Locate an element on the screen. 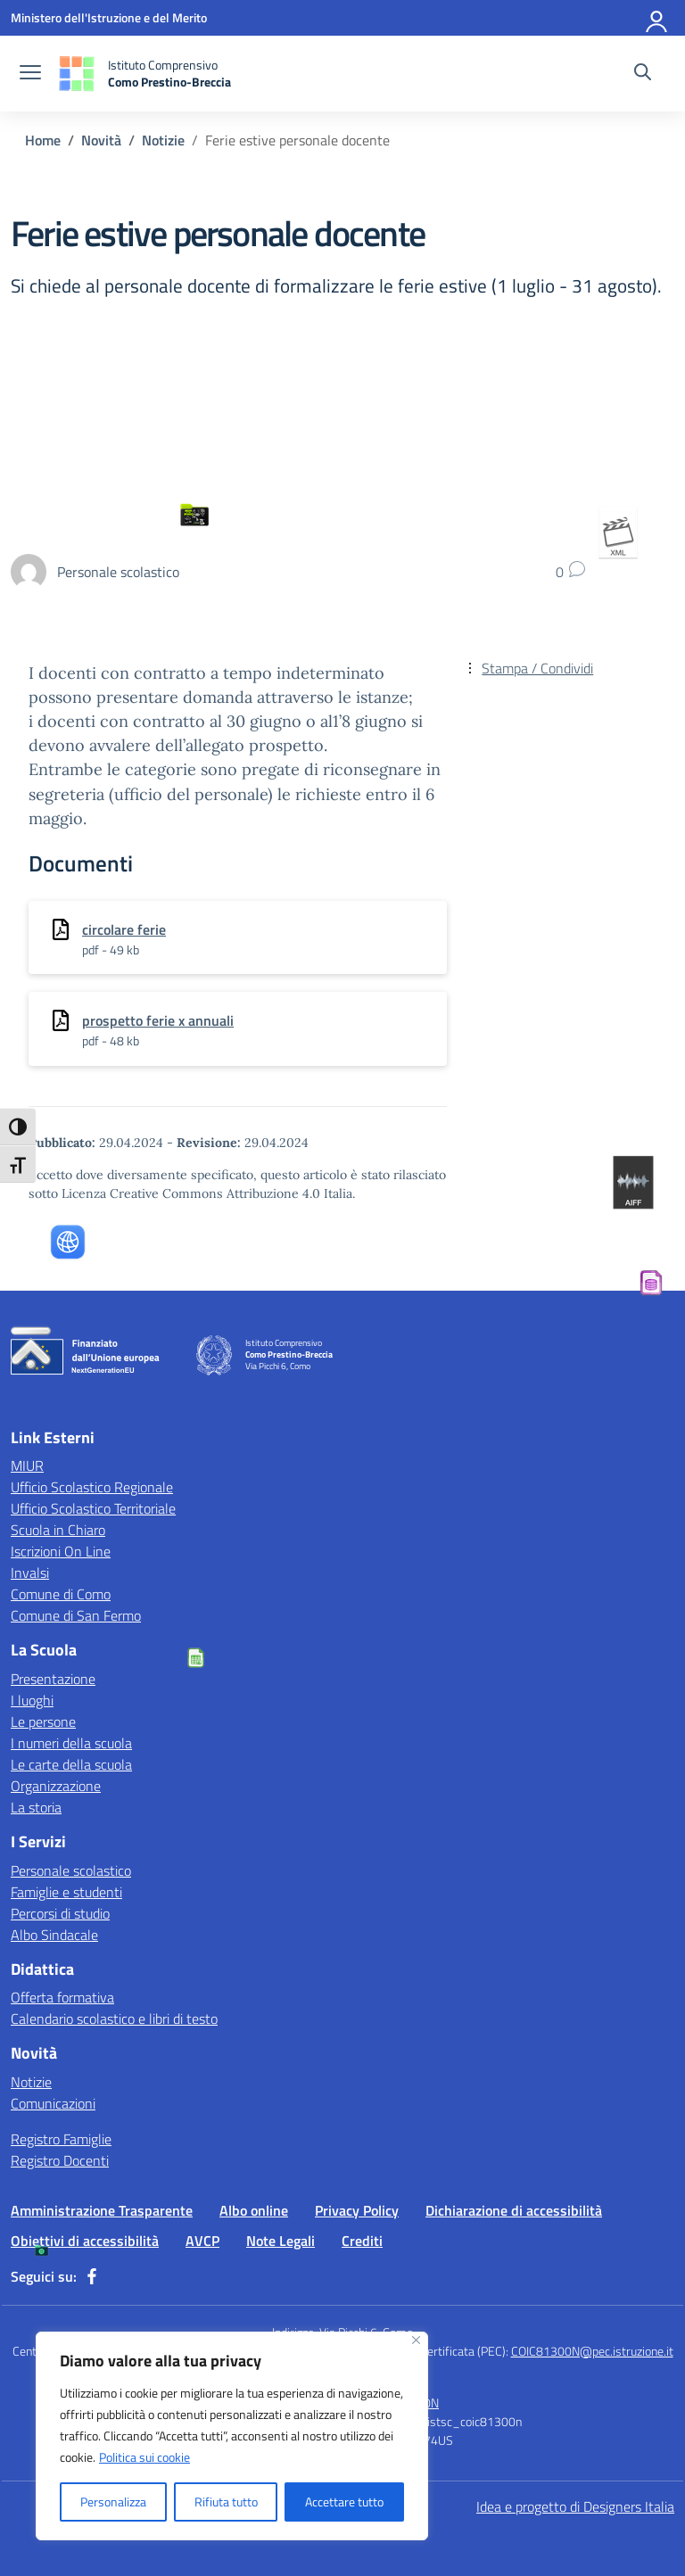 The image size is (685, 2576). open a libreoffice calc spreadsheet file is located at coordinates (195, 1657).